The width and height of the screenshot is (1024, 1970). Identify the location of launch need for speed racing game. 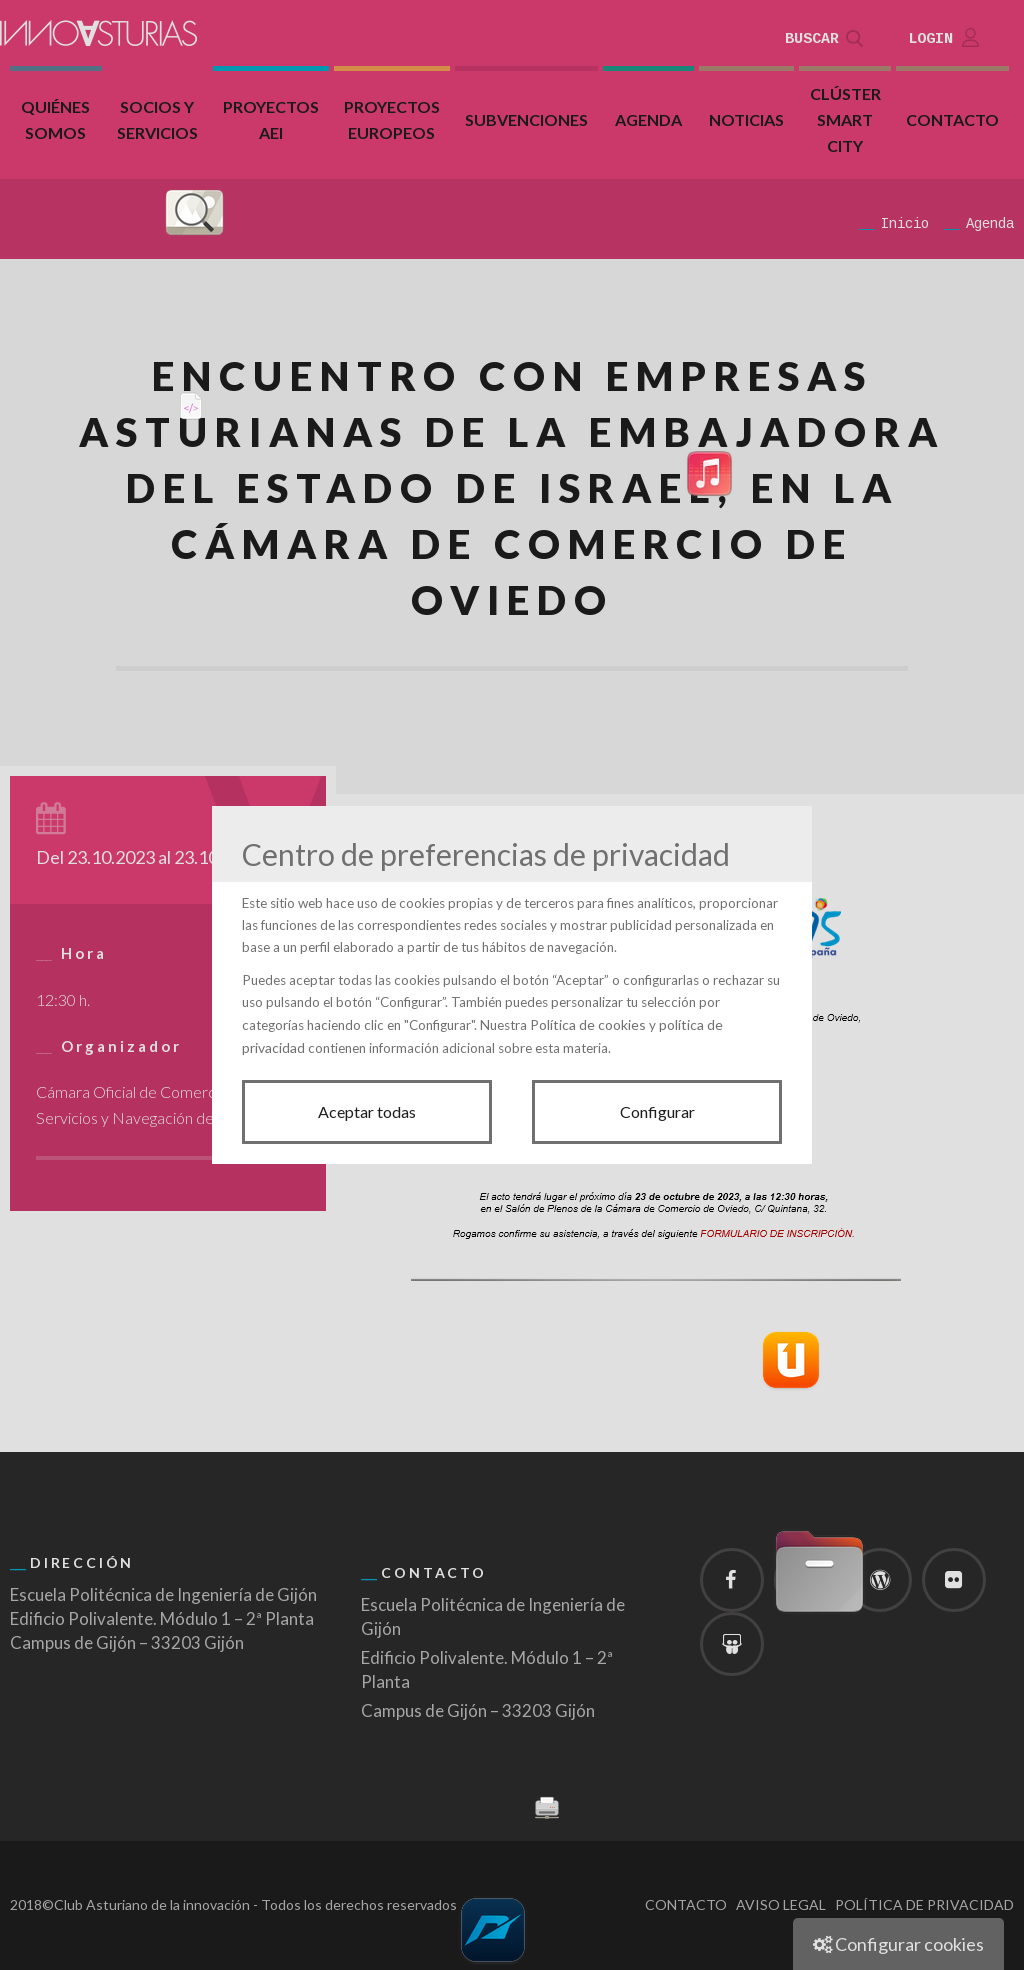
(493, 1930).